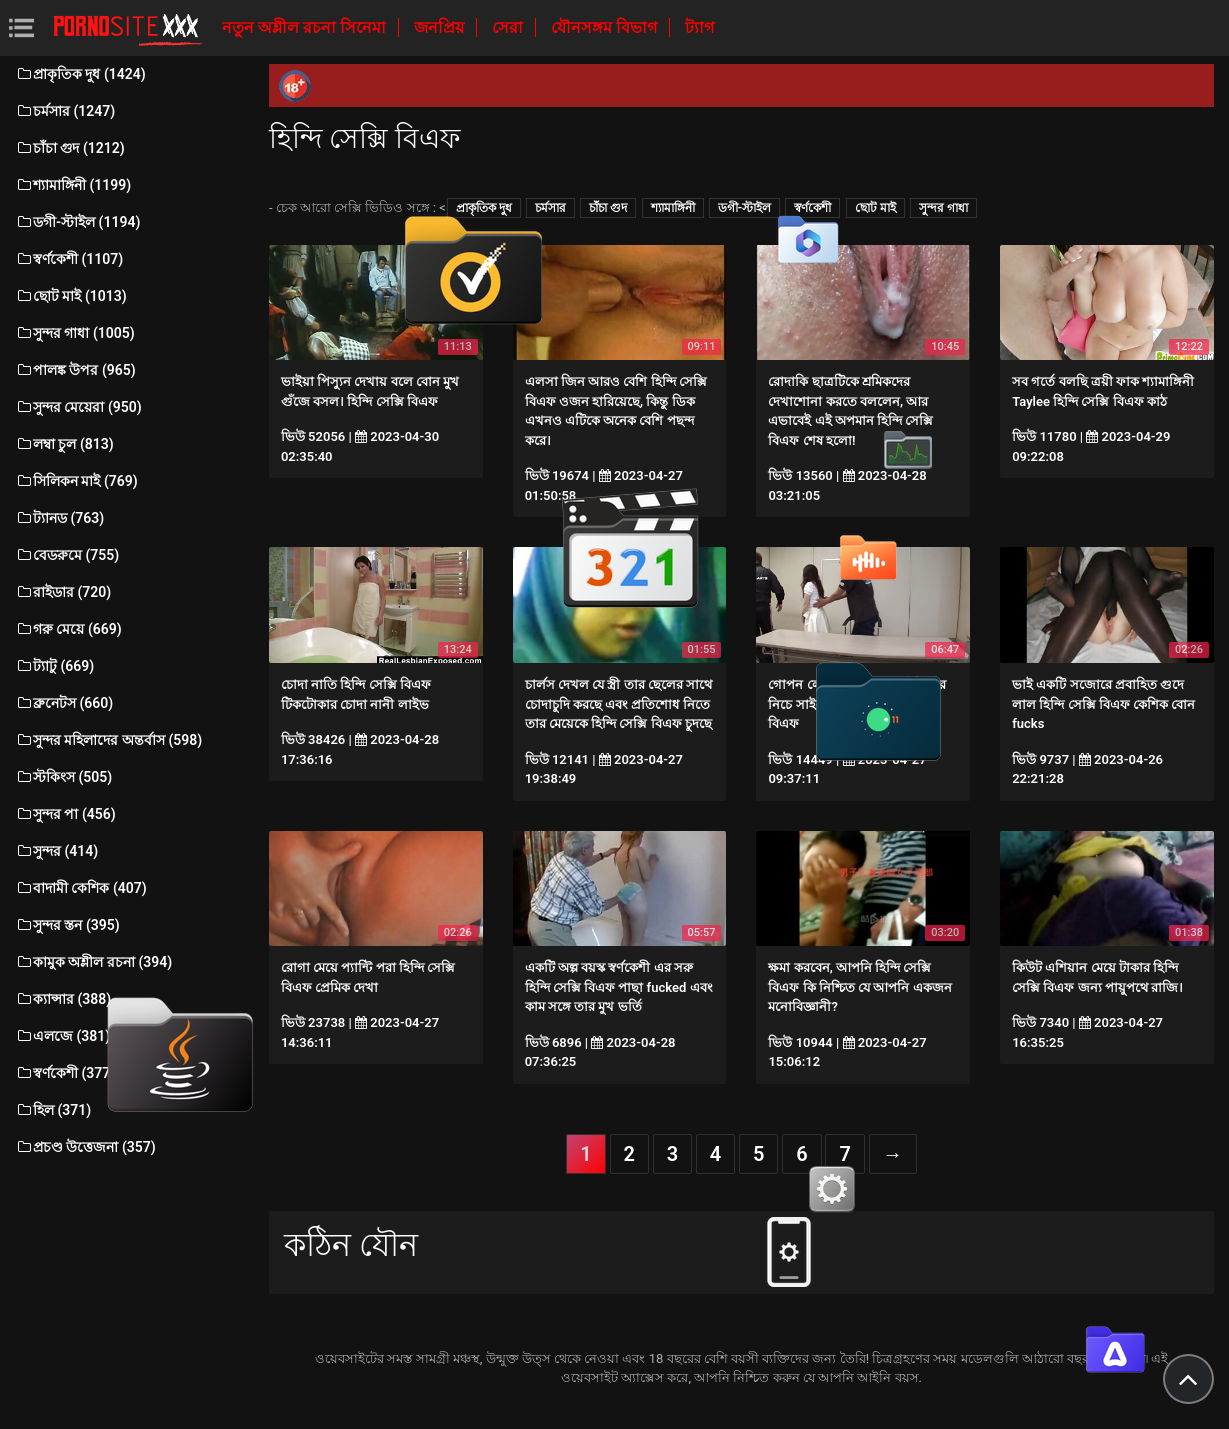  Describe the element at coordinates (808, 241) in the screenshot. I see `open microsoft 365 files folder` at that location.